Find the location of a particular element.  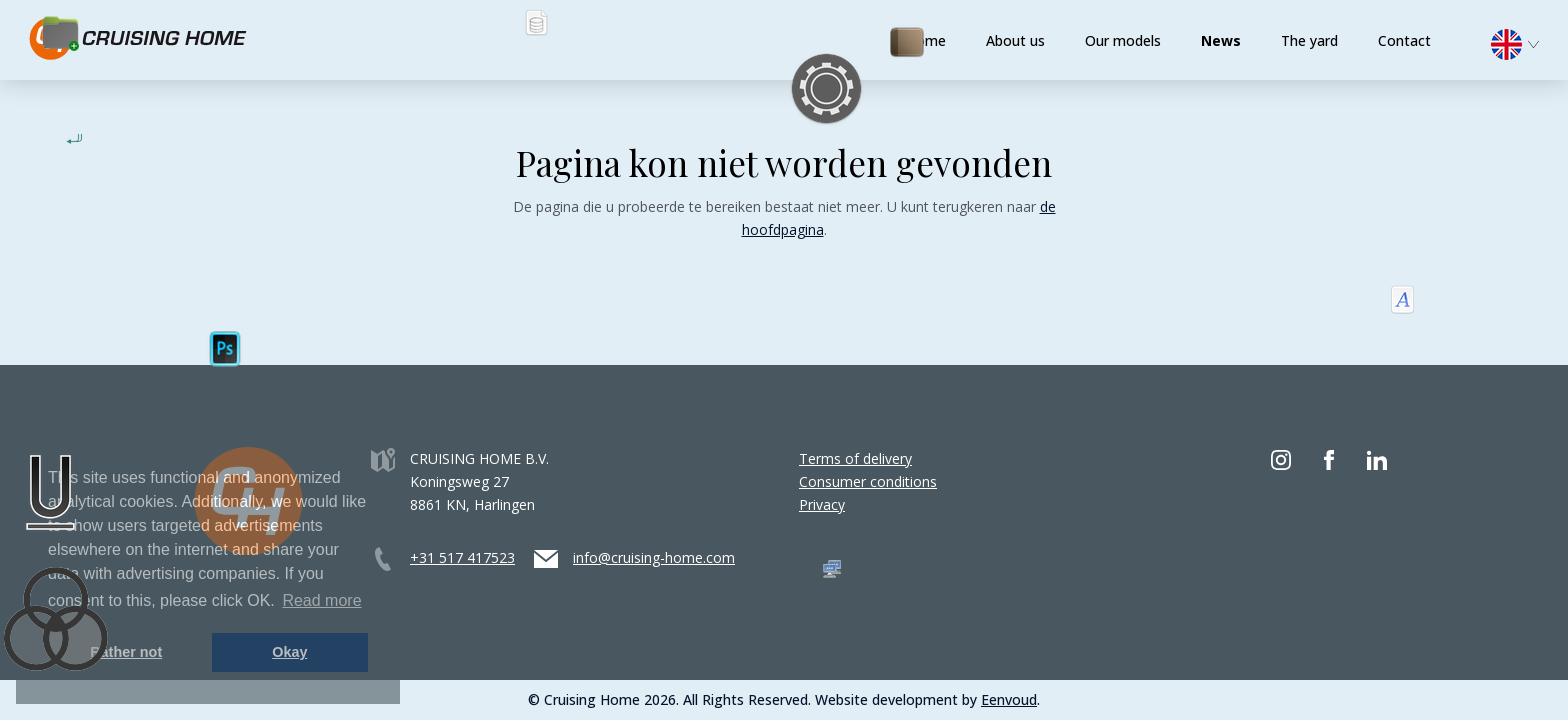

create a new folder is located at coordinates (60, 32).